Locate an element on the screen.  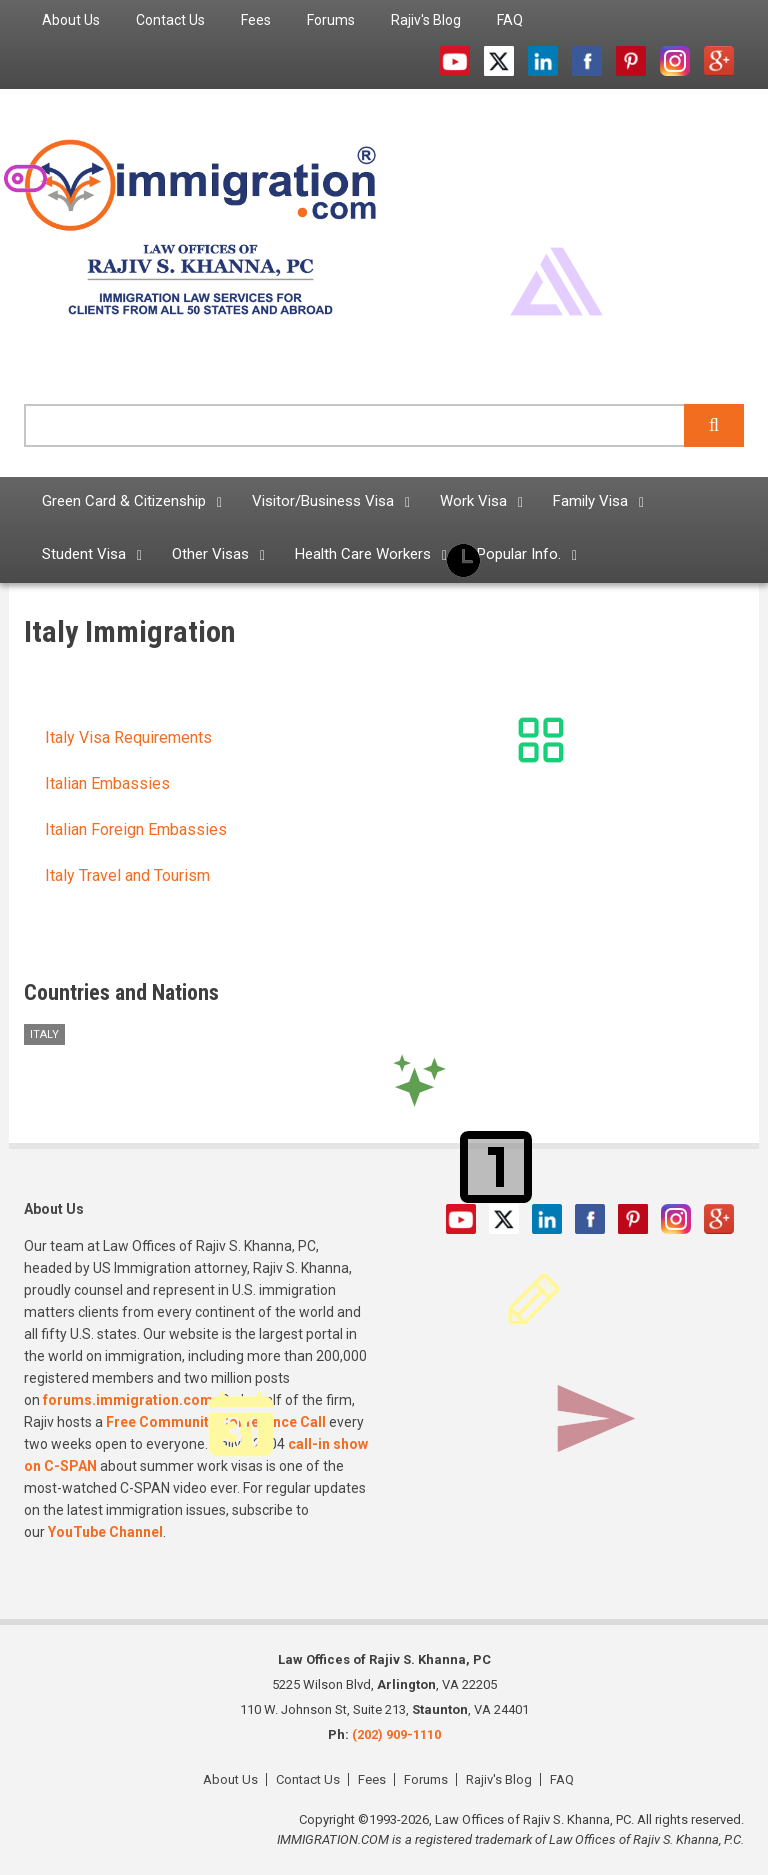
view time or clock settings is located at coordinates (463, 560).